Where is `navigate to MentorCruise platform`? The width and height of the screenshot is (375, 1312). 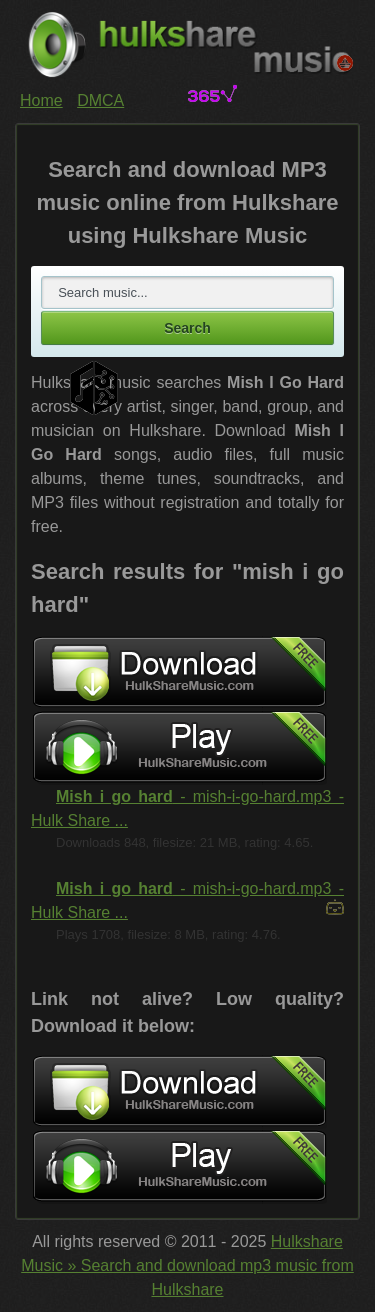 navigate to MentorCruise platform is located at coordinates (345, 63).